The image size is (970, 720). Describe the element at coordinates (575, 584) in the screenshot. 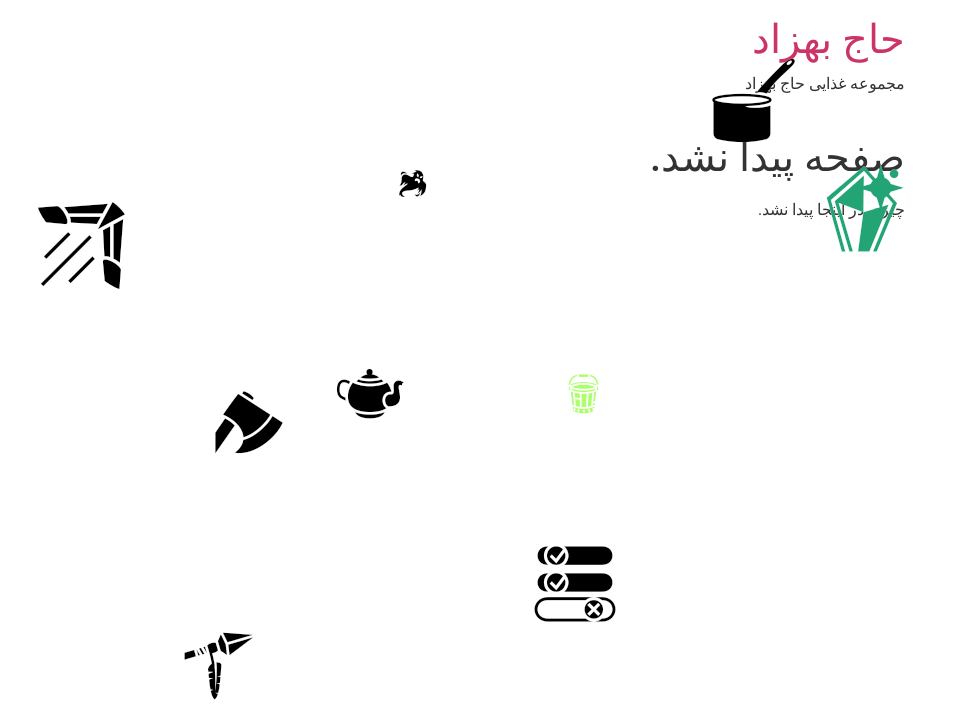

I see `adjust settings with multiple toggle switches` at that location.